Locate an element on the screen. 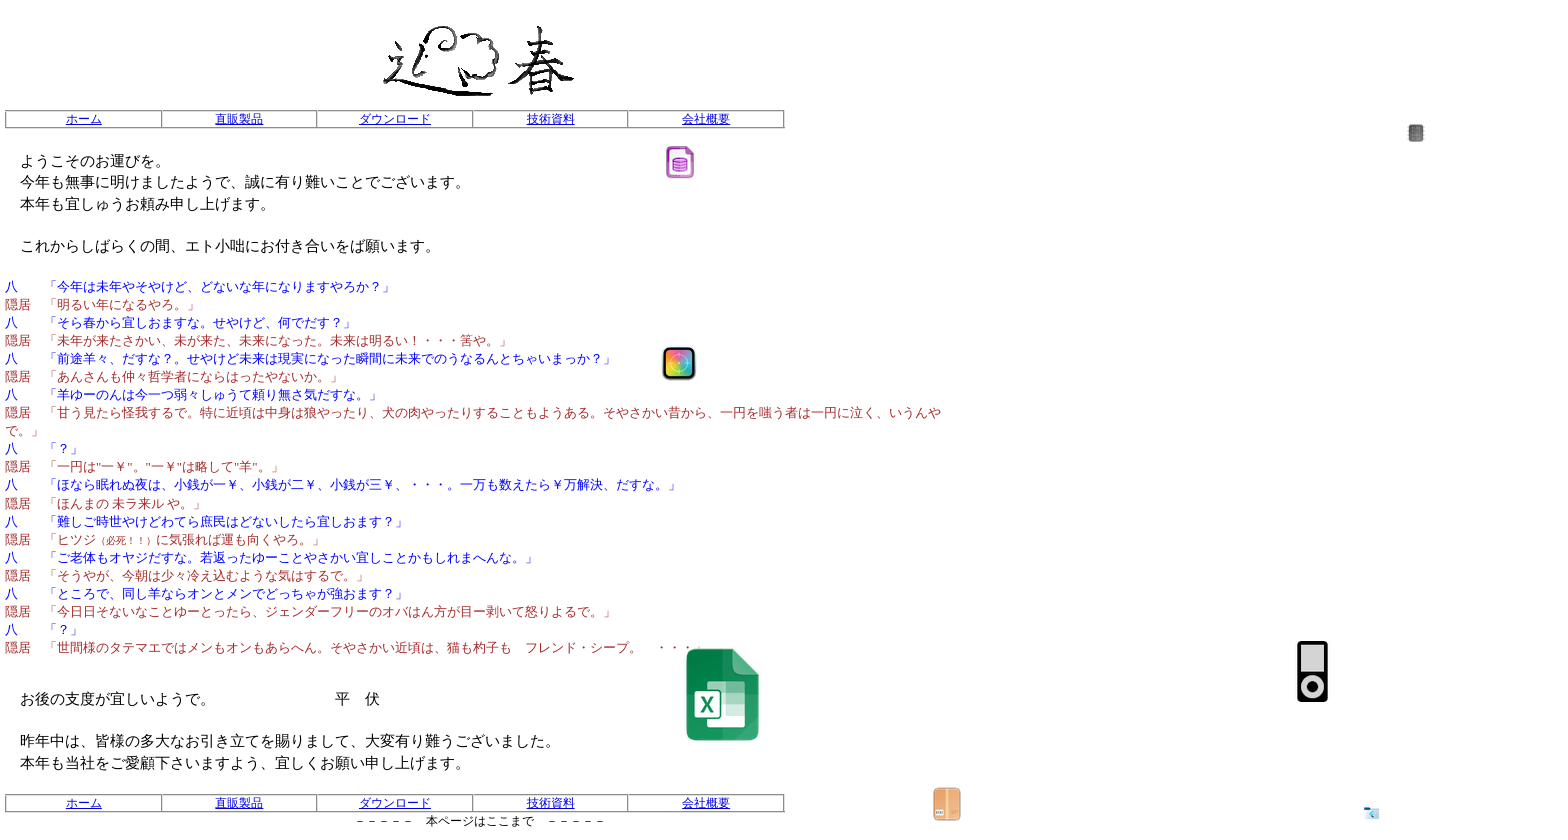 The image size is (1568, 840). open a microsoft excel spreadsheet file is located at coordinates (722, 694).